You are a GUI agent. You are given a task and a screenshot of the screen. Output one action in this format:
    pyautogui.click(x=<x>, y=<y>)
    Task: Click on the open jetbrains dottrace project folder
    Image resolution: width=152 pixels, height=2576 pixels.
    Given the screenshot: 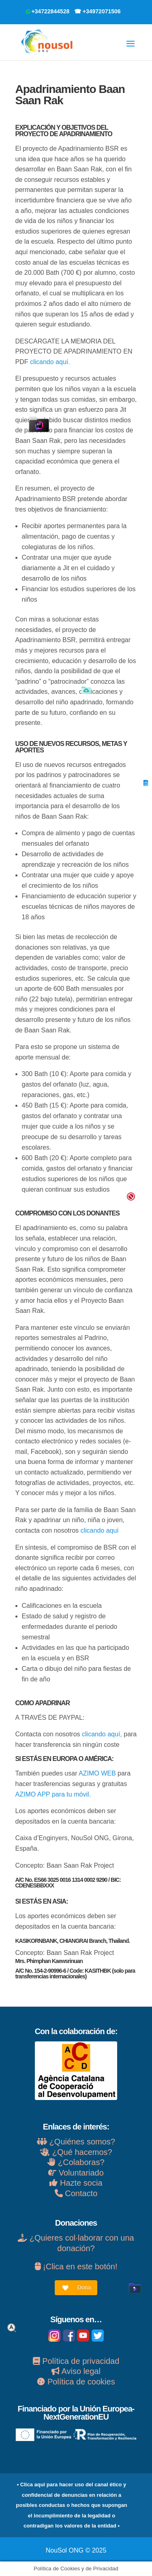 What is the action you would take?
    pyautogui.click(x=39, y=425)
    